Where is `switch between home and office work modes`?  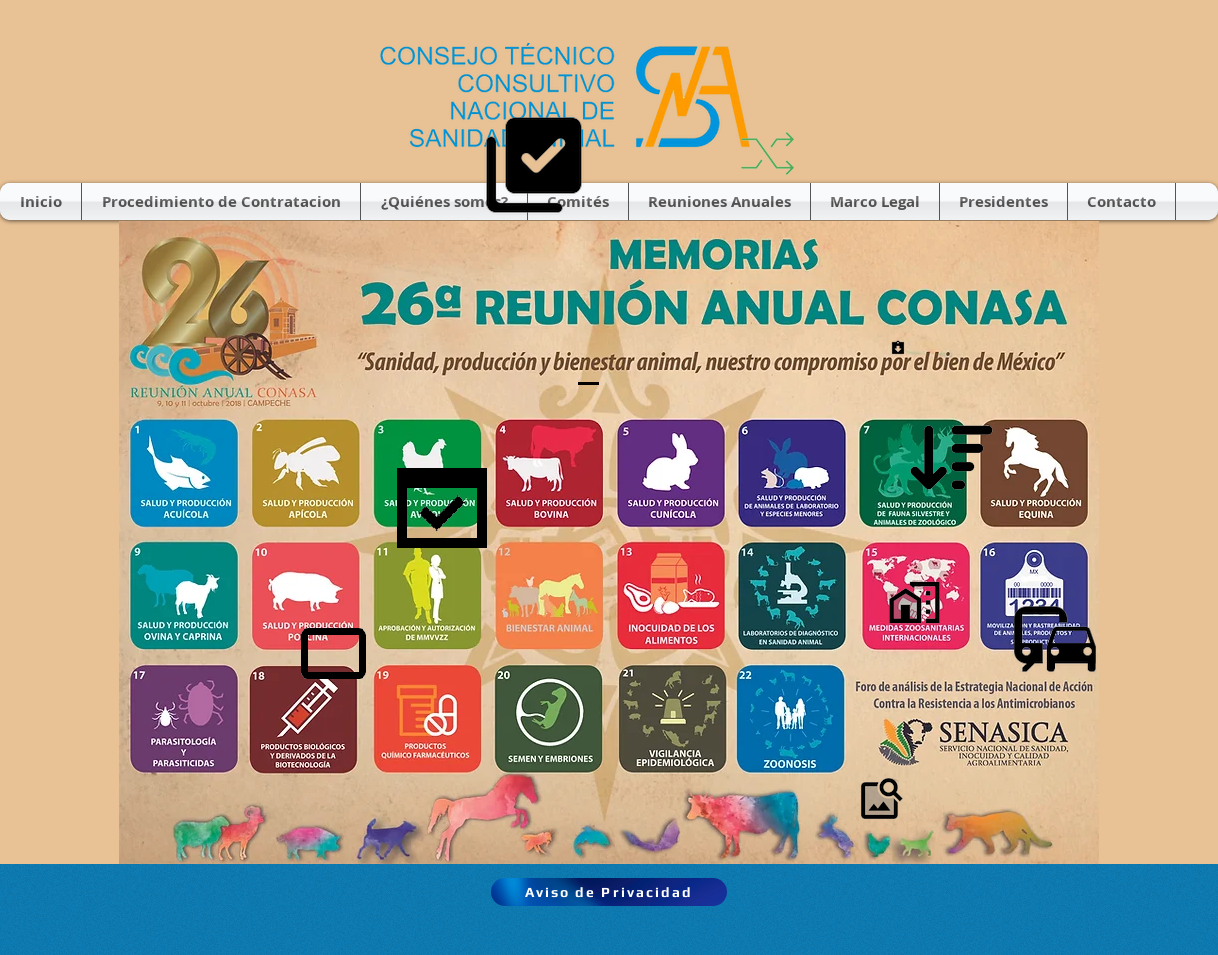 switch between home and office work modes is located at coordinates (914, 602).